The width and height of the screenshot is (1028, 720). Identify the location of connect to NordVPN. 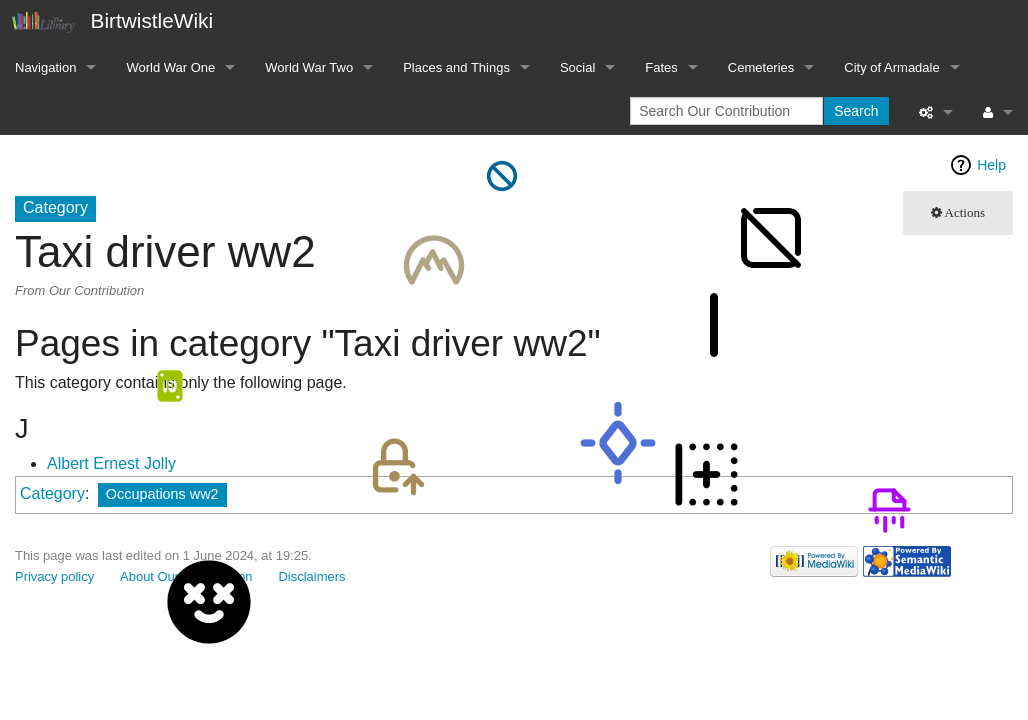
(434, 260).